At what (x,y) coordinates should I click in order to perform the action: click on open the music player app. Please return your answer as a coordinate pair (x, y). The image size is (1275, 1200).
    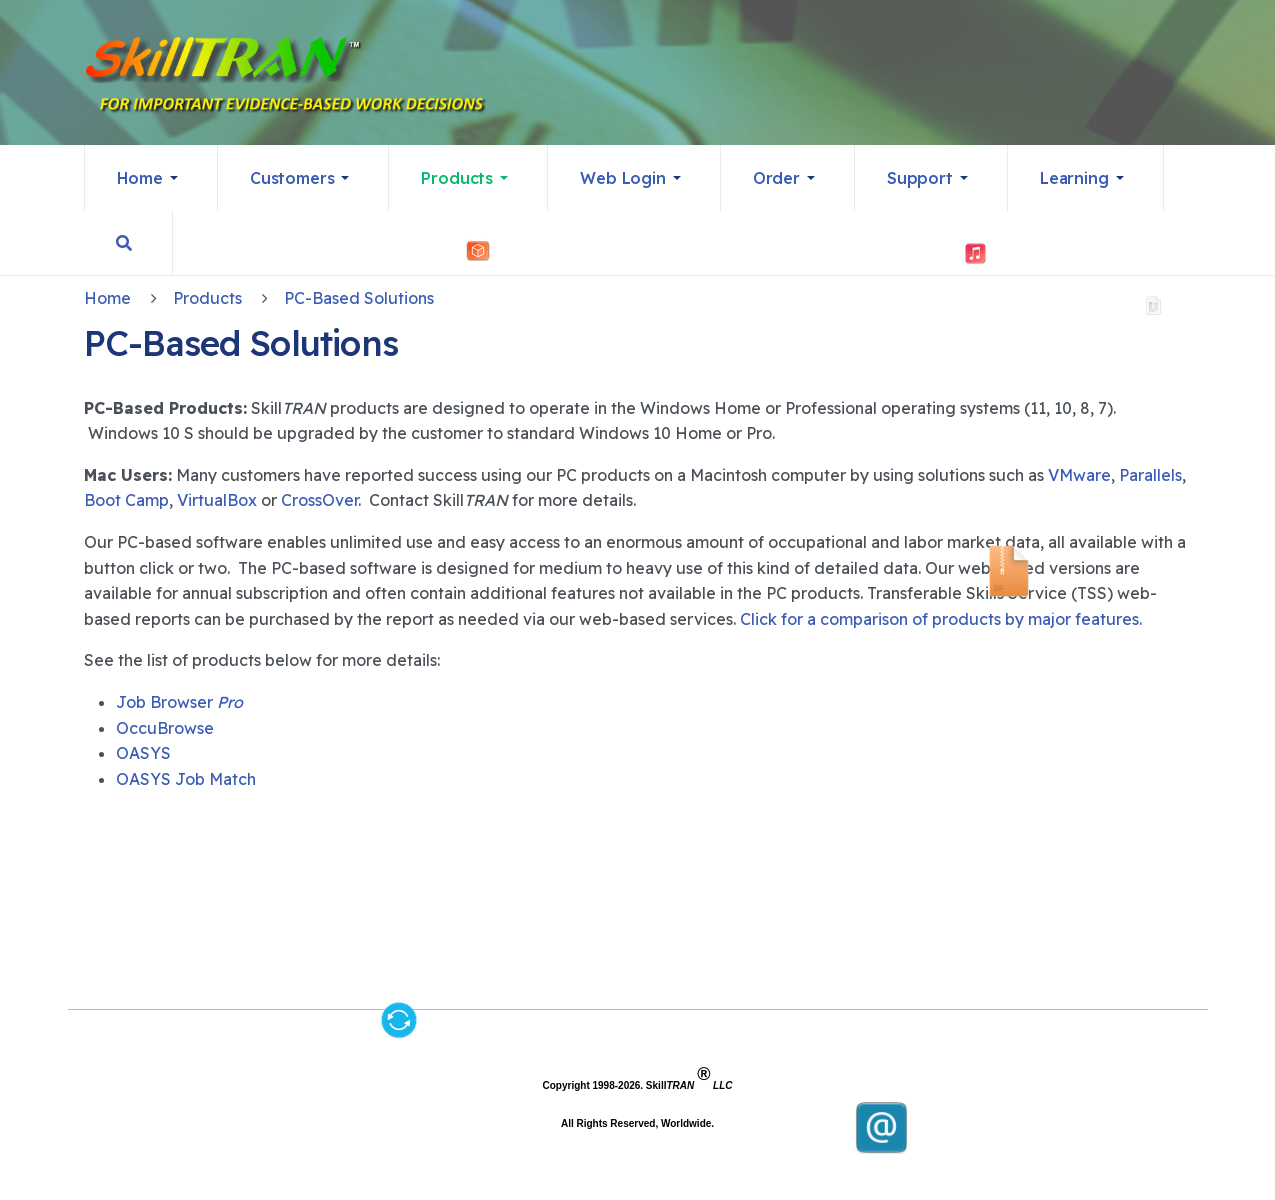
    Looking at the image, I should click on (975, 253).